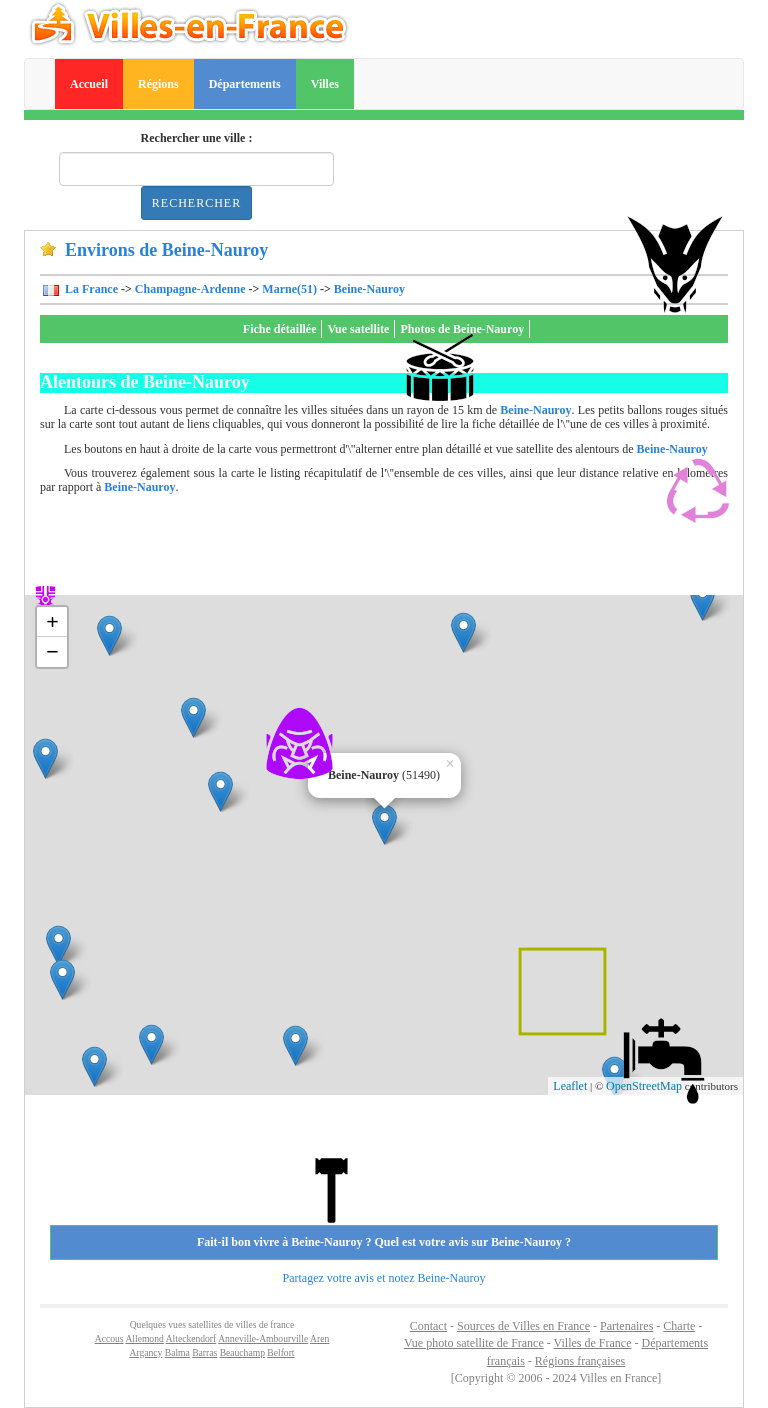  Describe the element at coordinates (45, 595) in the screenshot. I see `engine or motor settings` at that location.